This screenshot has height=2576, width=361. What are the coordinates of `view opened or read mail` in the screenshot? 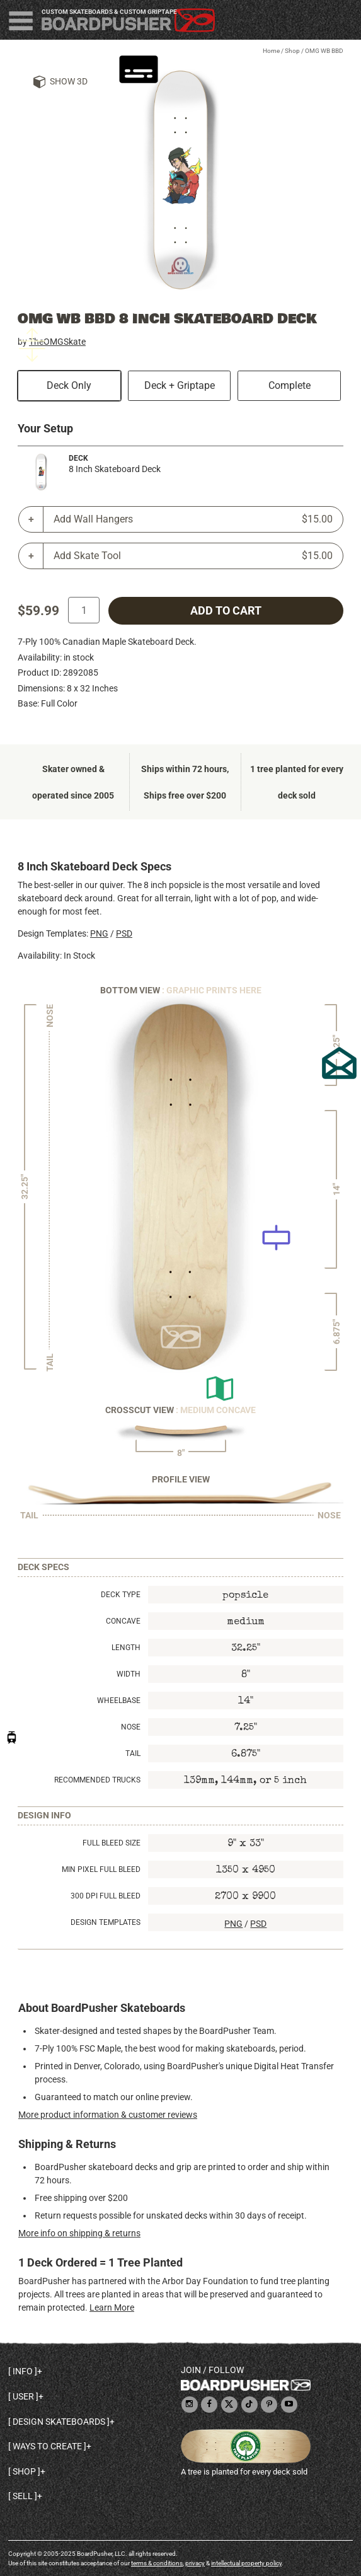 It's located at (339, 1064).